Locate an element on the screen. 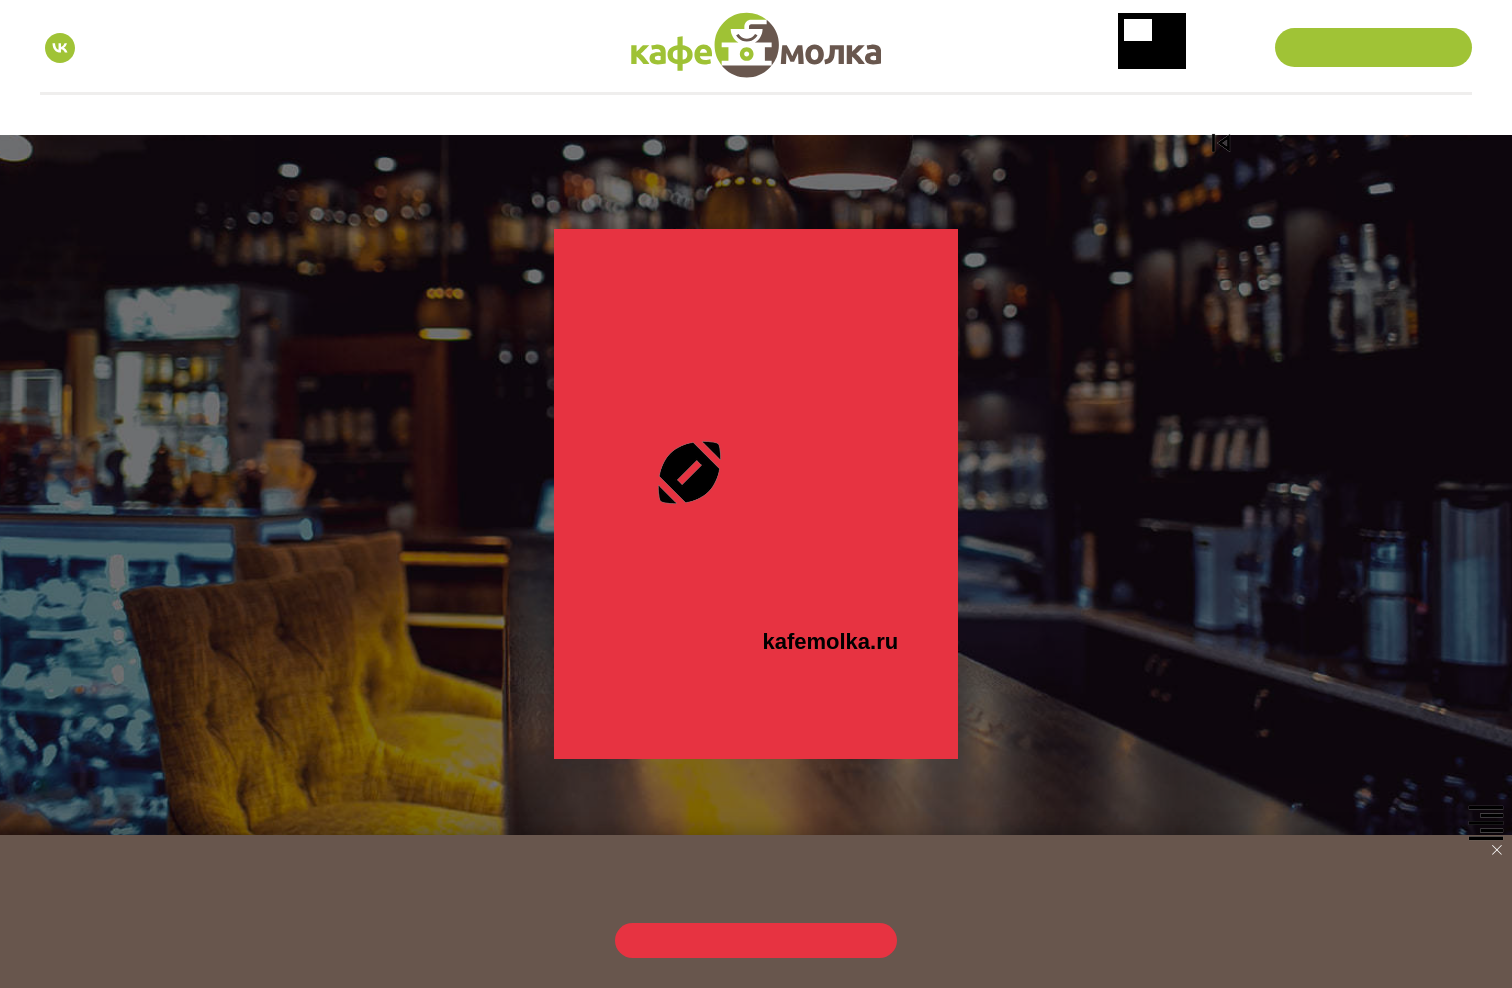 This screenshot has width=1512, height=988. view featured video content is located at coordinates (1152, 41).